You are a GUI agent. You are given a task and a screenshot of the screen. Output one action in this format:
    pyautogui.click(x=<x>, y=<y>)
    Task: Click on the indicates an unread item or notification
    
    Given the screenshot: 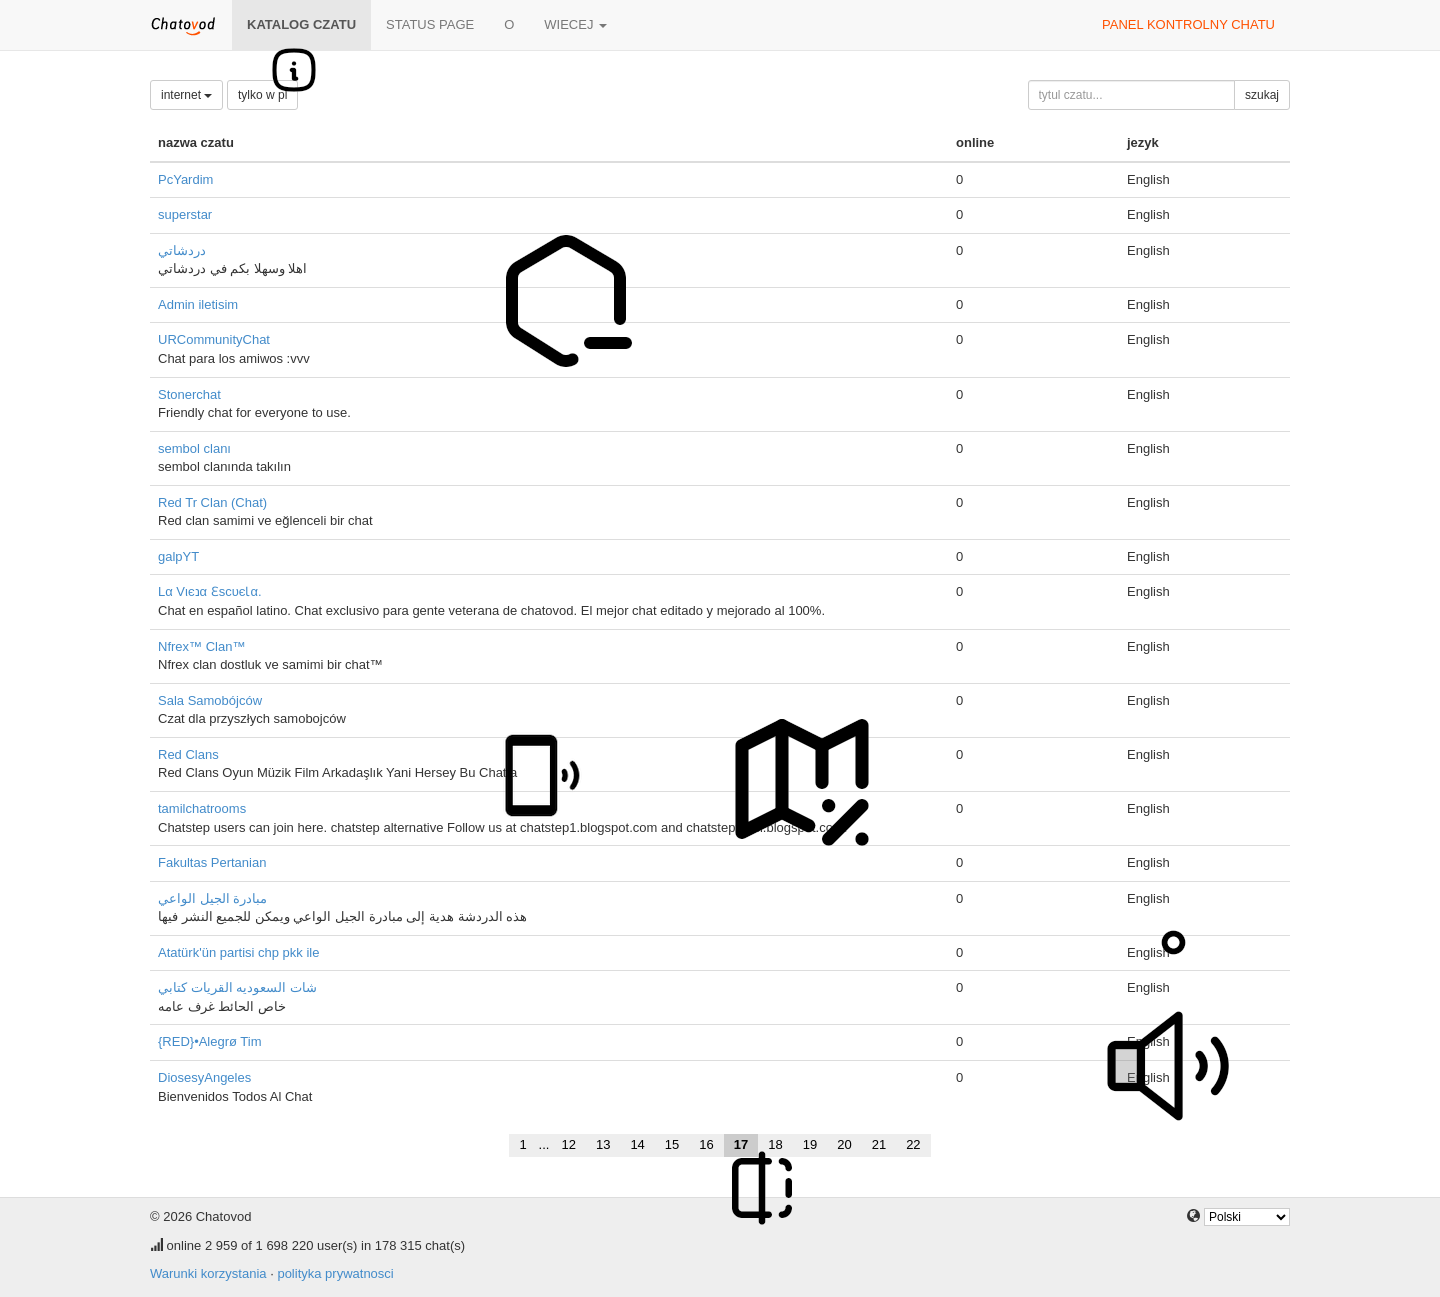 What is the action you would take?
    pyautogui.click(x=1173, y=942)
    